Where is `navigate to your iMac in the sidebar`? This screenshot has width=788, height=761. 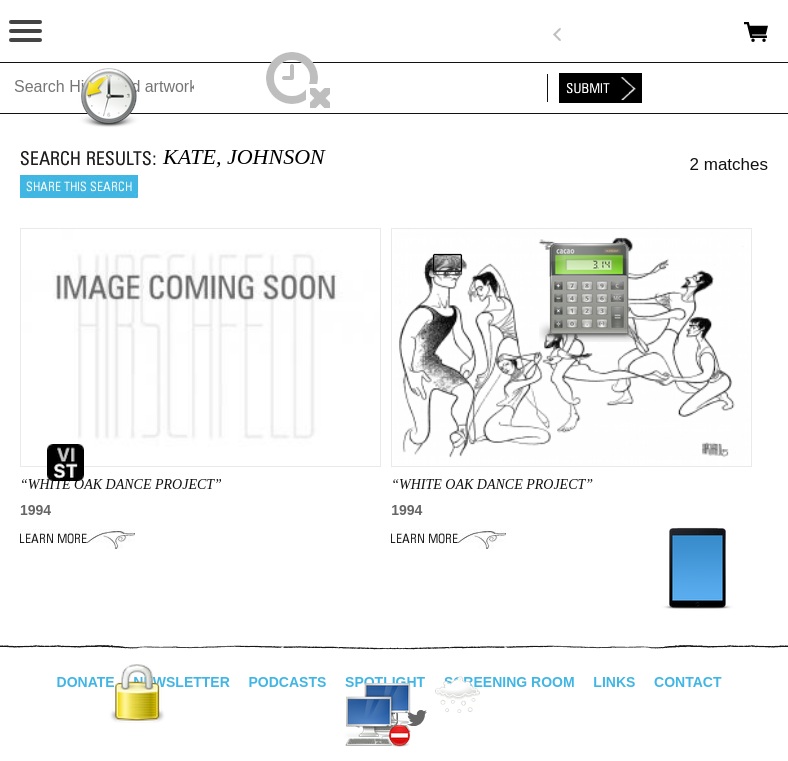
navigate to your iMac in the sidebar is located at coordinates (447, 266).